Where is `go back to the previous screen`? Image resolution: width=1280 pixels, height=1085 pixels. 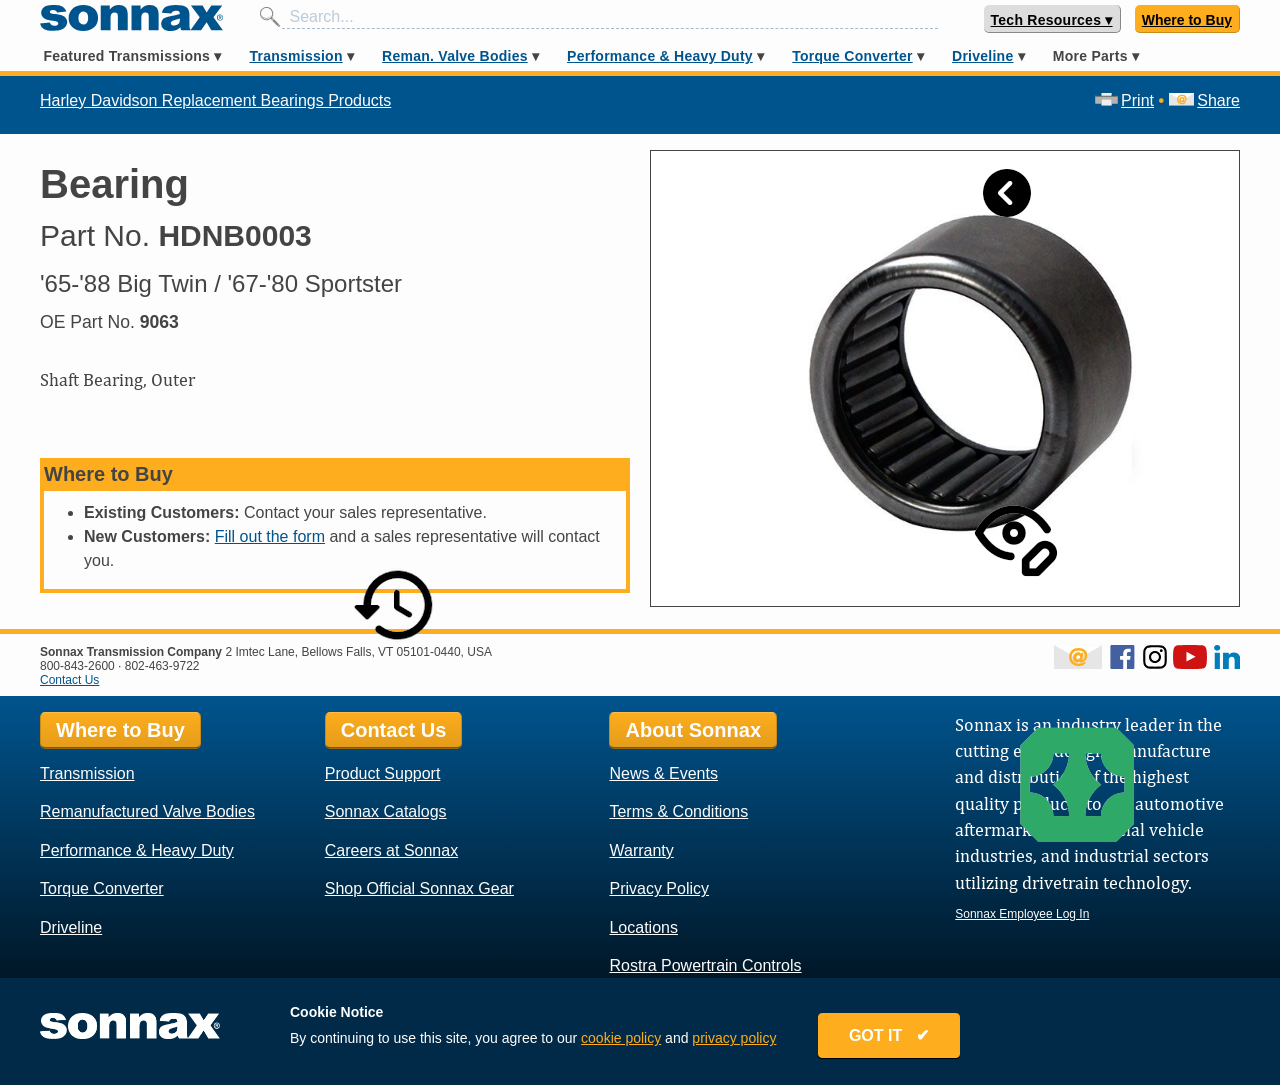 go back to the previous screen is located at coordinates (1007, 193).